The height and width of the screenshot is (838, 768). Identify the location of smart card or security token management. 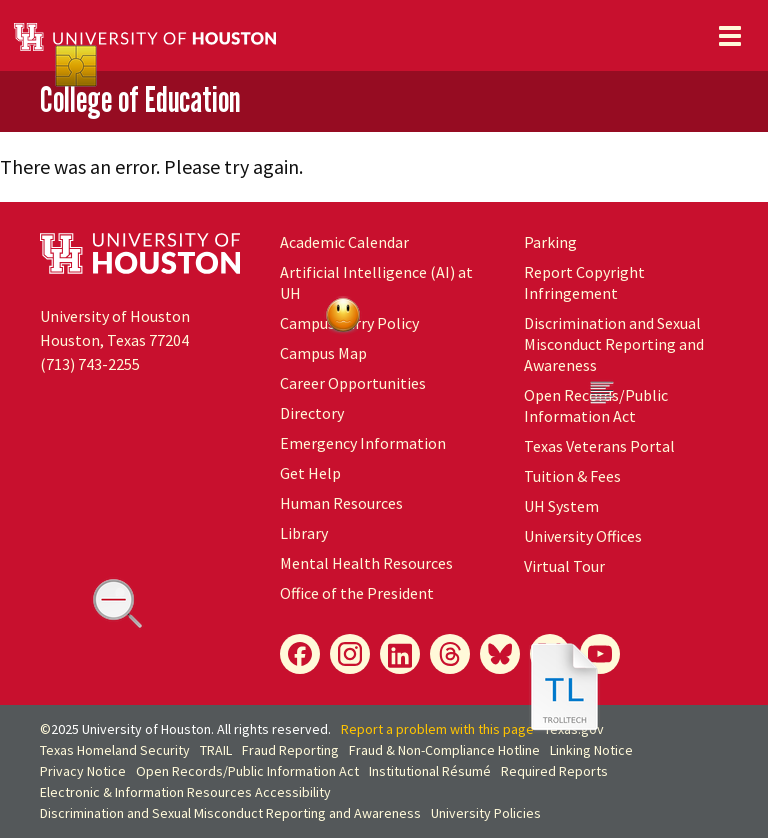
(76, 66).